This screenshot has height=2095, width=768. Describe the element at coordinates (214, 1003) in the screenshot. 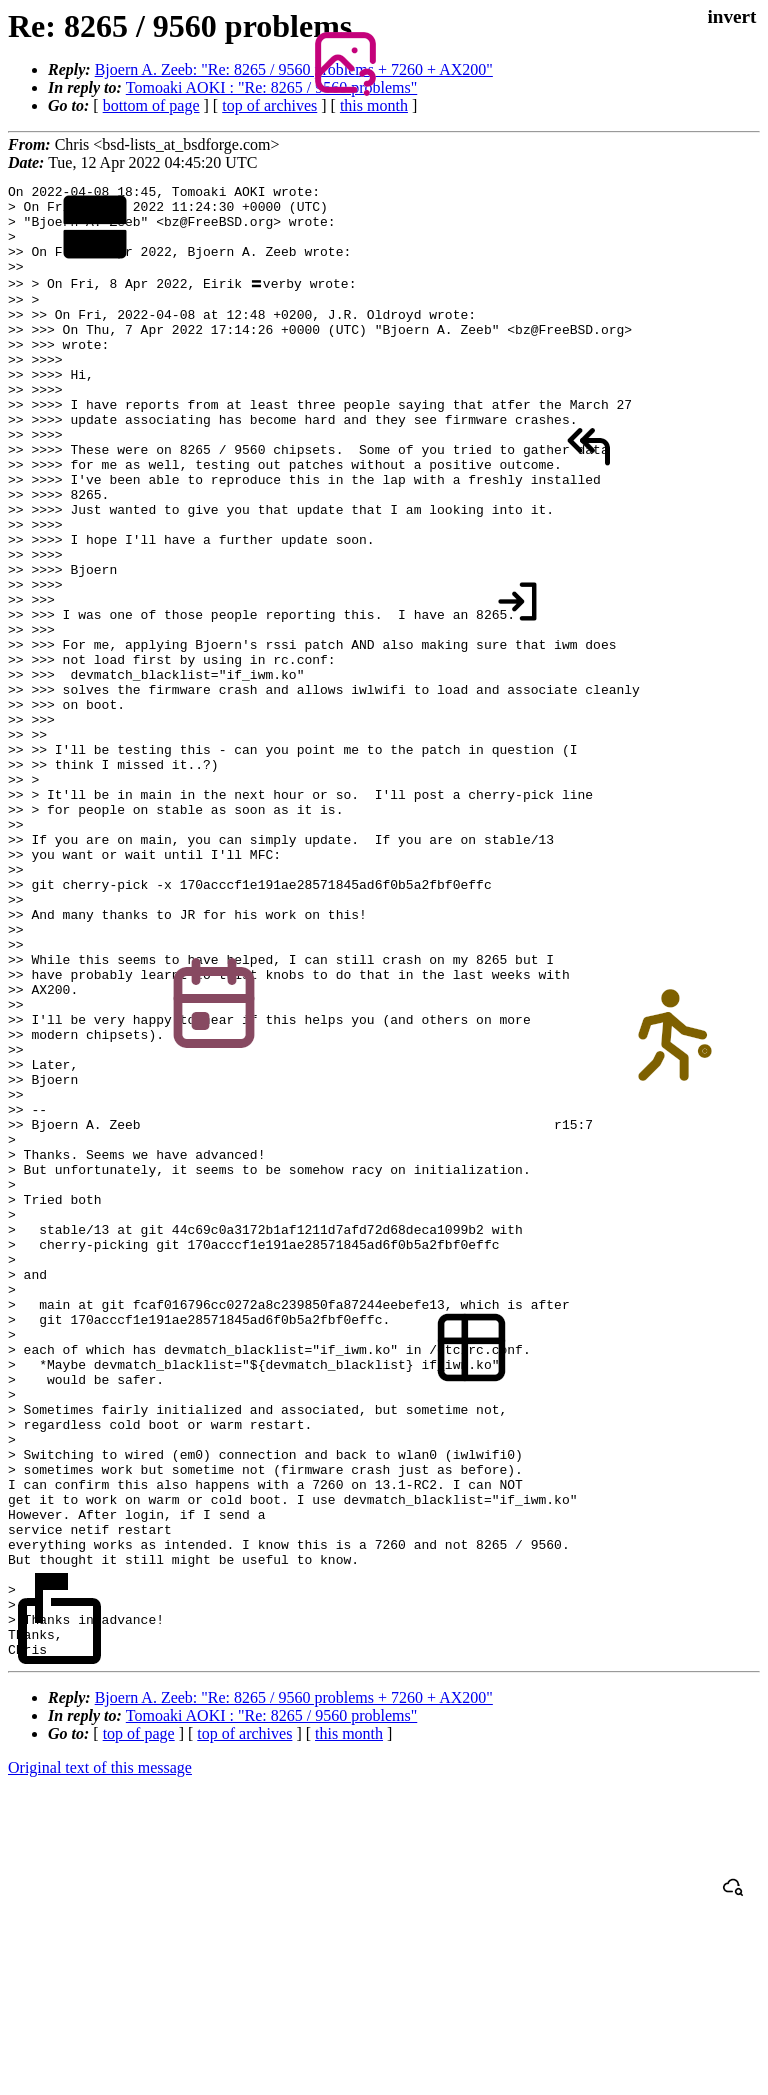

I see `view or add a calendar event` at that location.